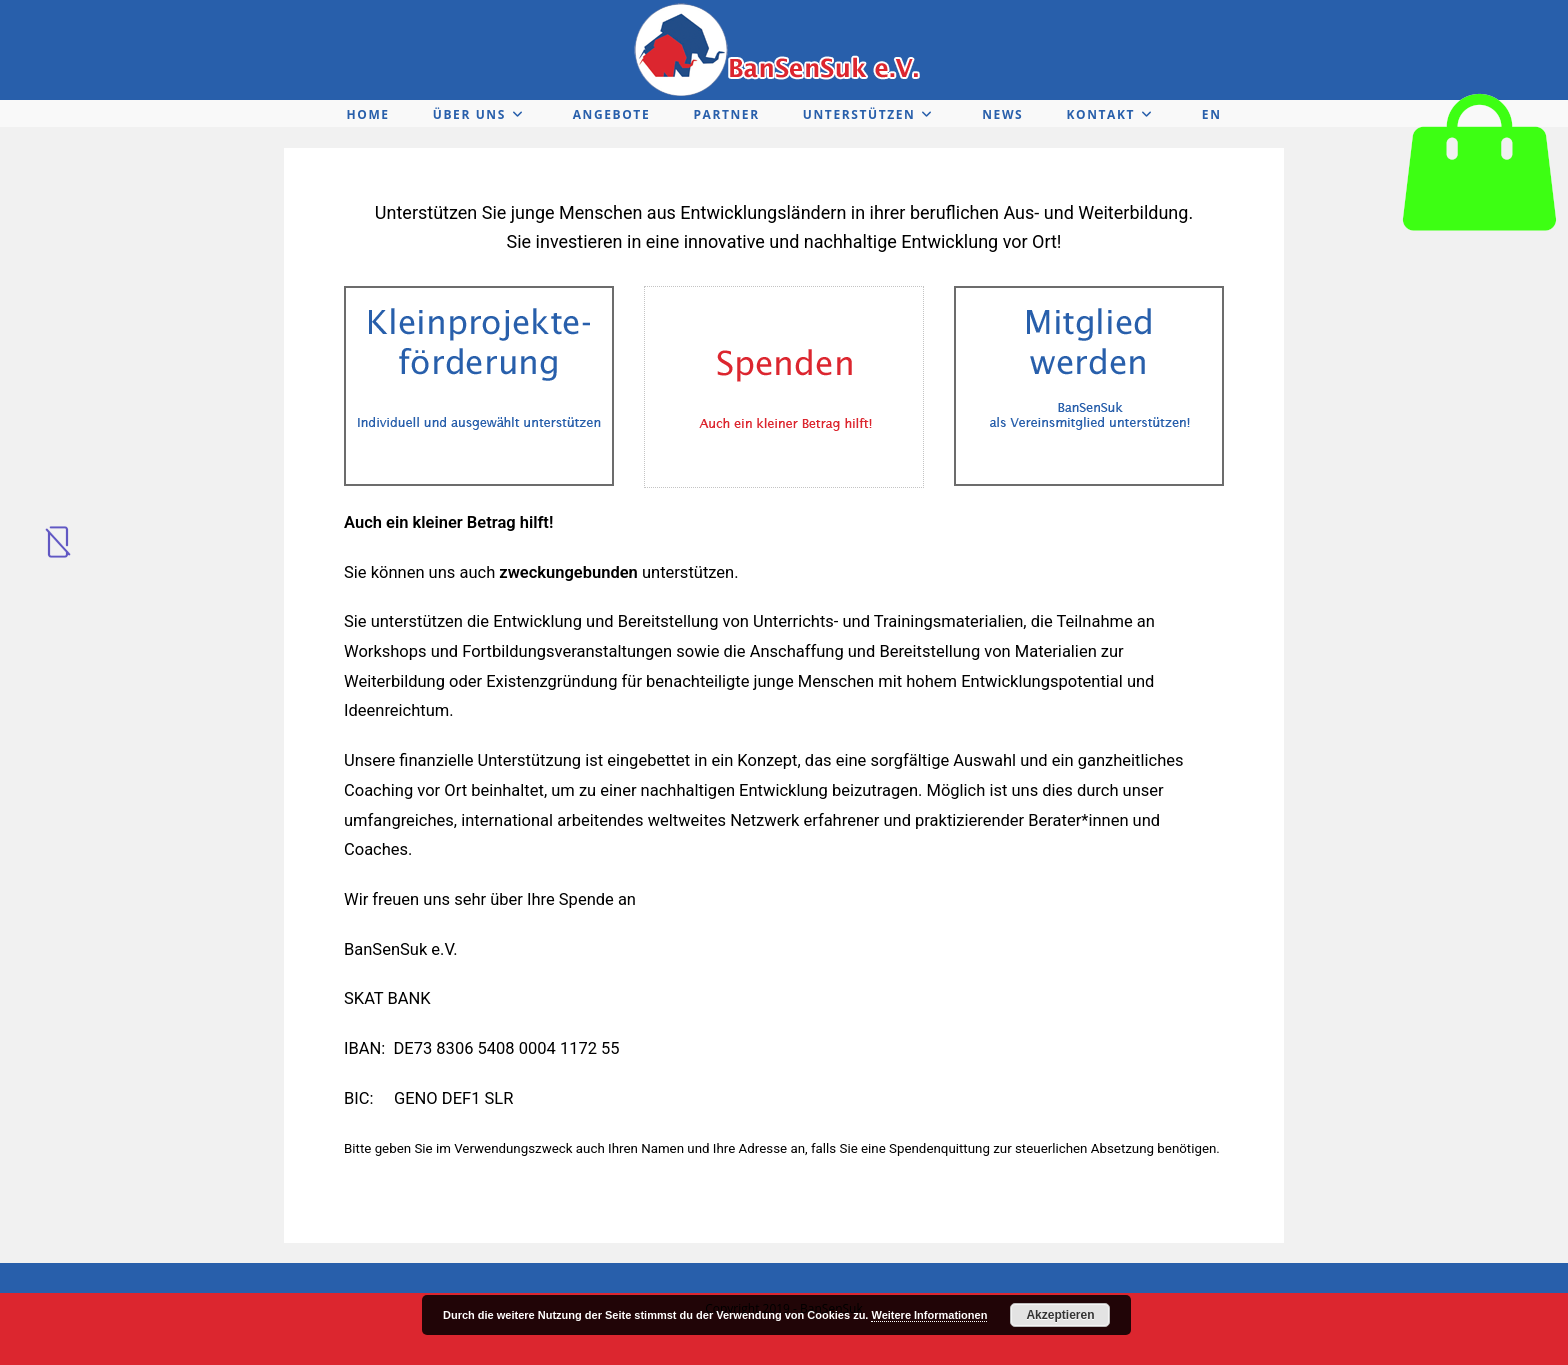 Image resolution: width=1568 pixels, height=1365 pixels. I want to click on view your shopping bag, so click(1479, 170).